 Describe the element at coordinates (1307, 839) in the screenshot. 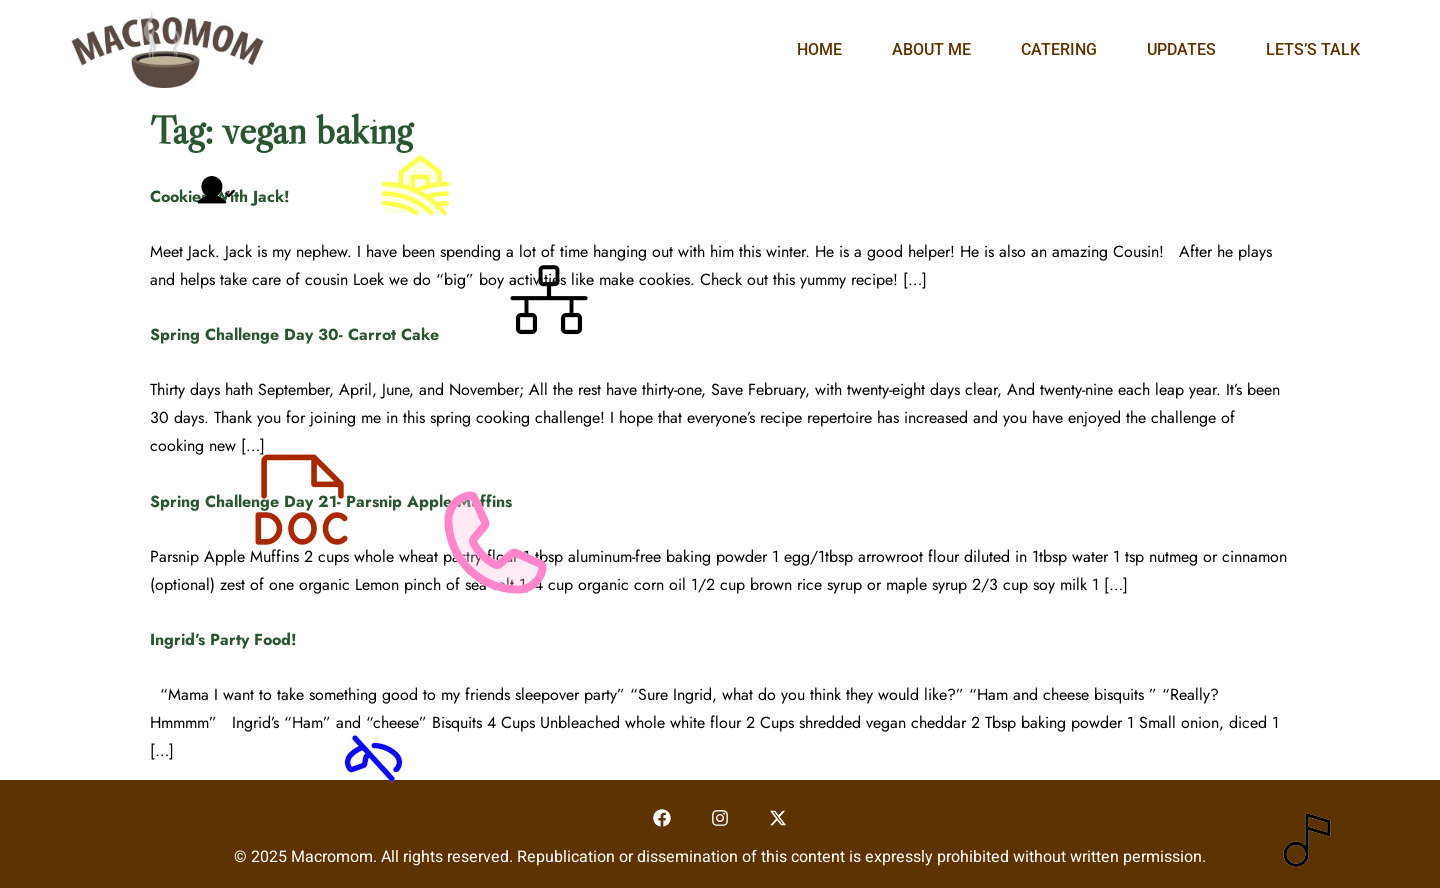

I see `access music or audio player` at that location.